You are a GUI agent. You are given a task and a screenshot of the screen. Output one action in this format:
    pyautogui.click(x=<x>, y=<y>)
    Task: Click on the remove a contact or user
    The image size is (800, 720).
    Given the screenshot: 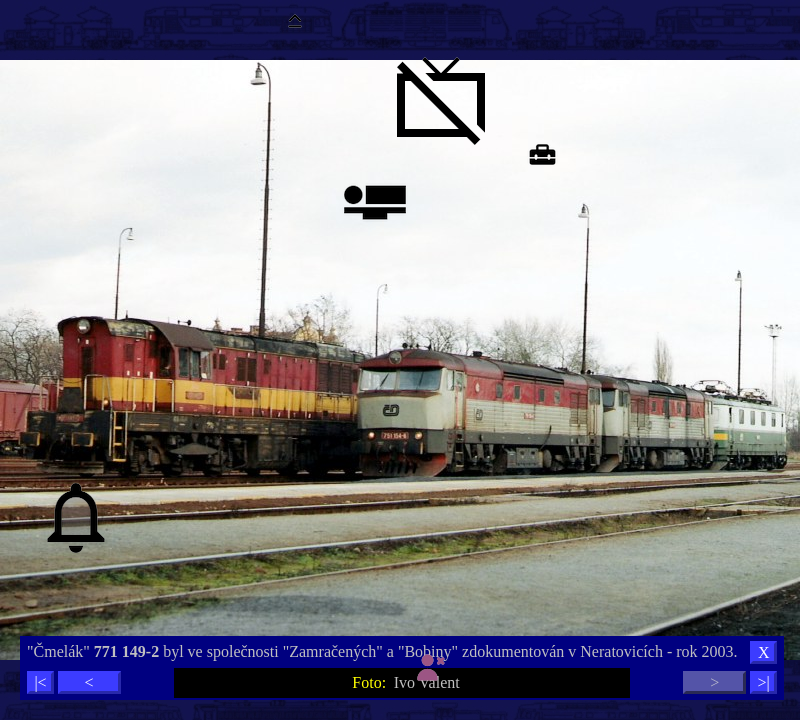 What is the action you would take?
    pyautogui.click(x=430, y=667)
    